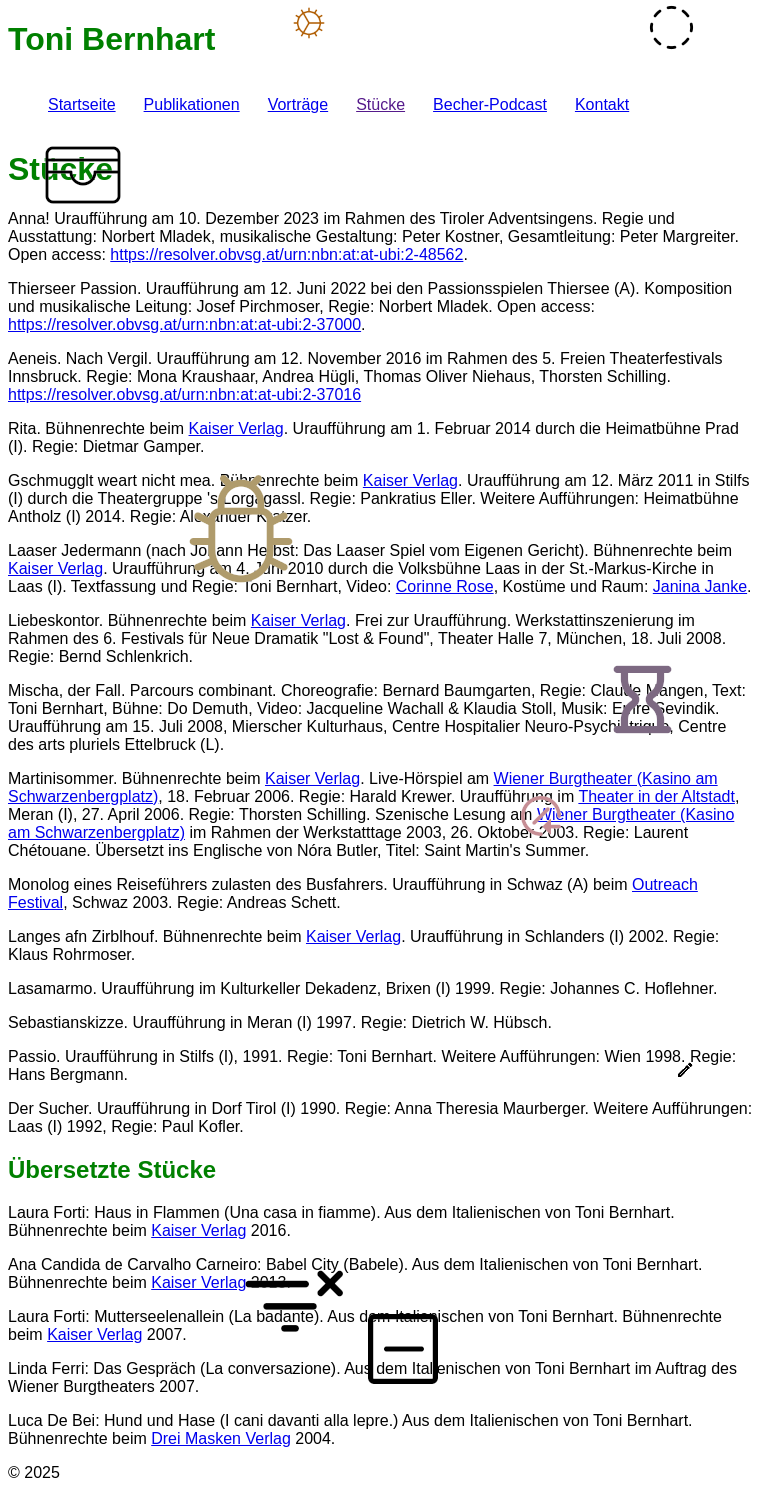  Describe the element at coordinates (541, 816) in the screenshot. I see `indicates a linked issue was closed as not planned` at that location.